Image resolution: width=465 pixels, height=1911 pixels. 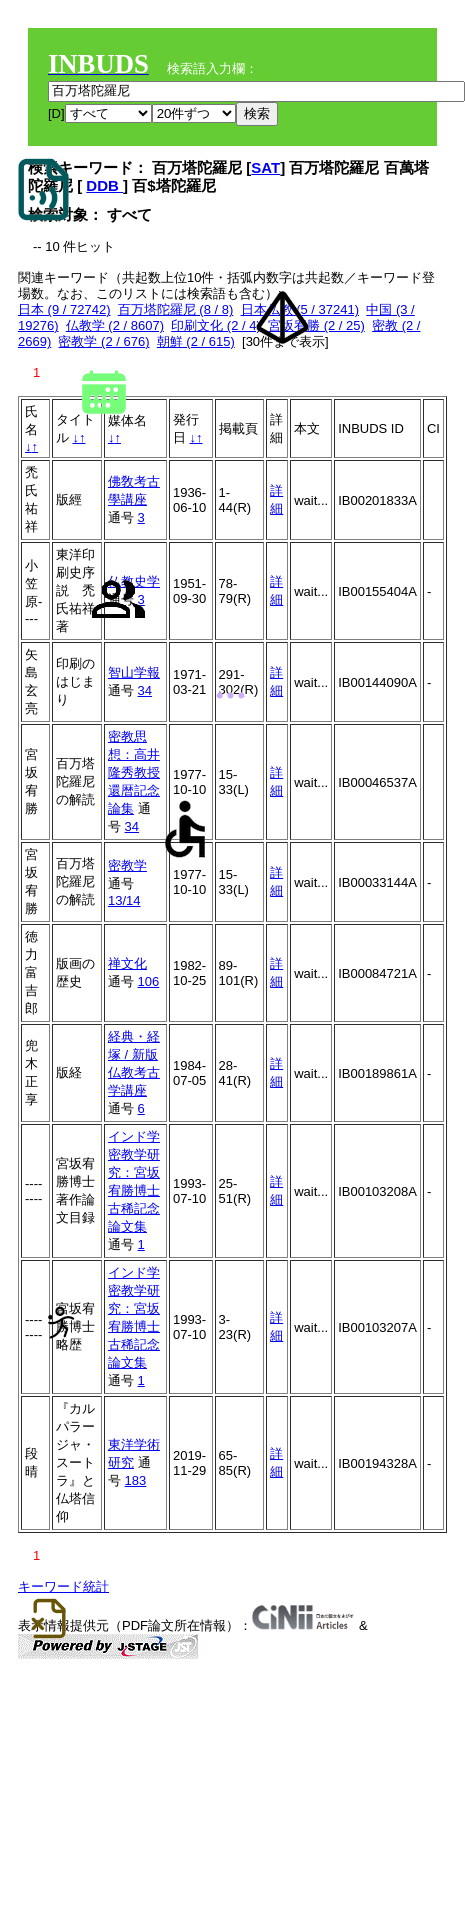 I want to click on access more options or actions, so click(x=230, y=695).